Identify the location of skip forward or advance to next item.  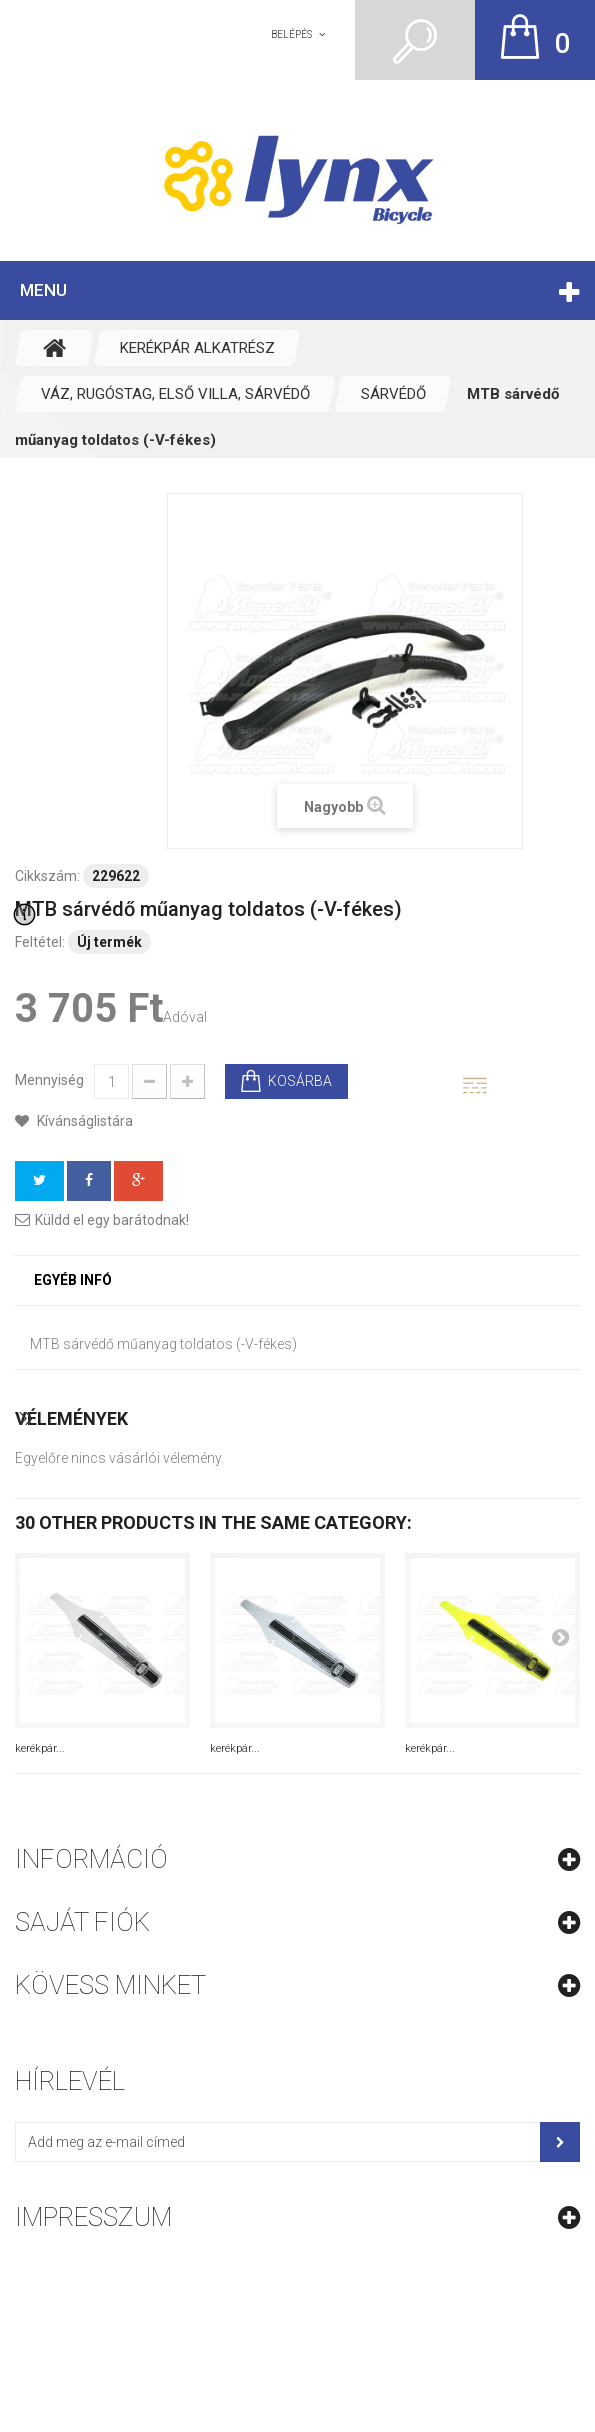
(25, 1418).